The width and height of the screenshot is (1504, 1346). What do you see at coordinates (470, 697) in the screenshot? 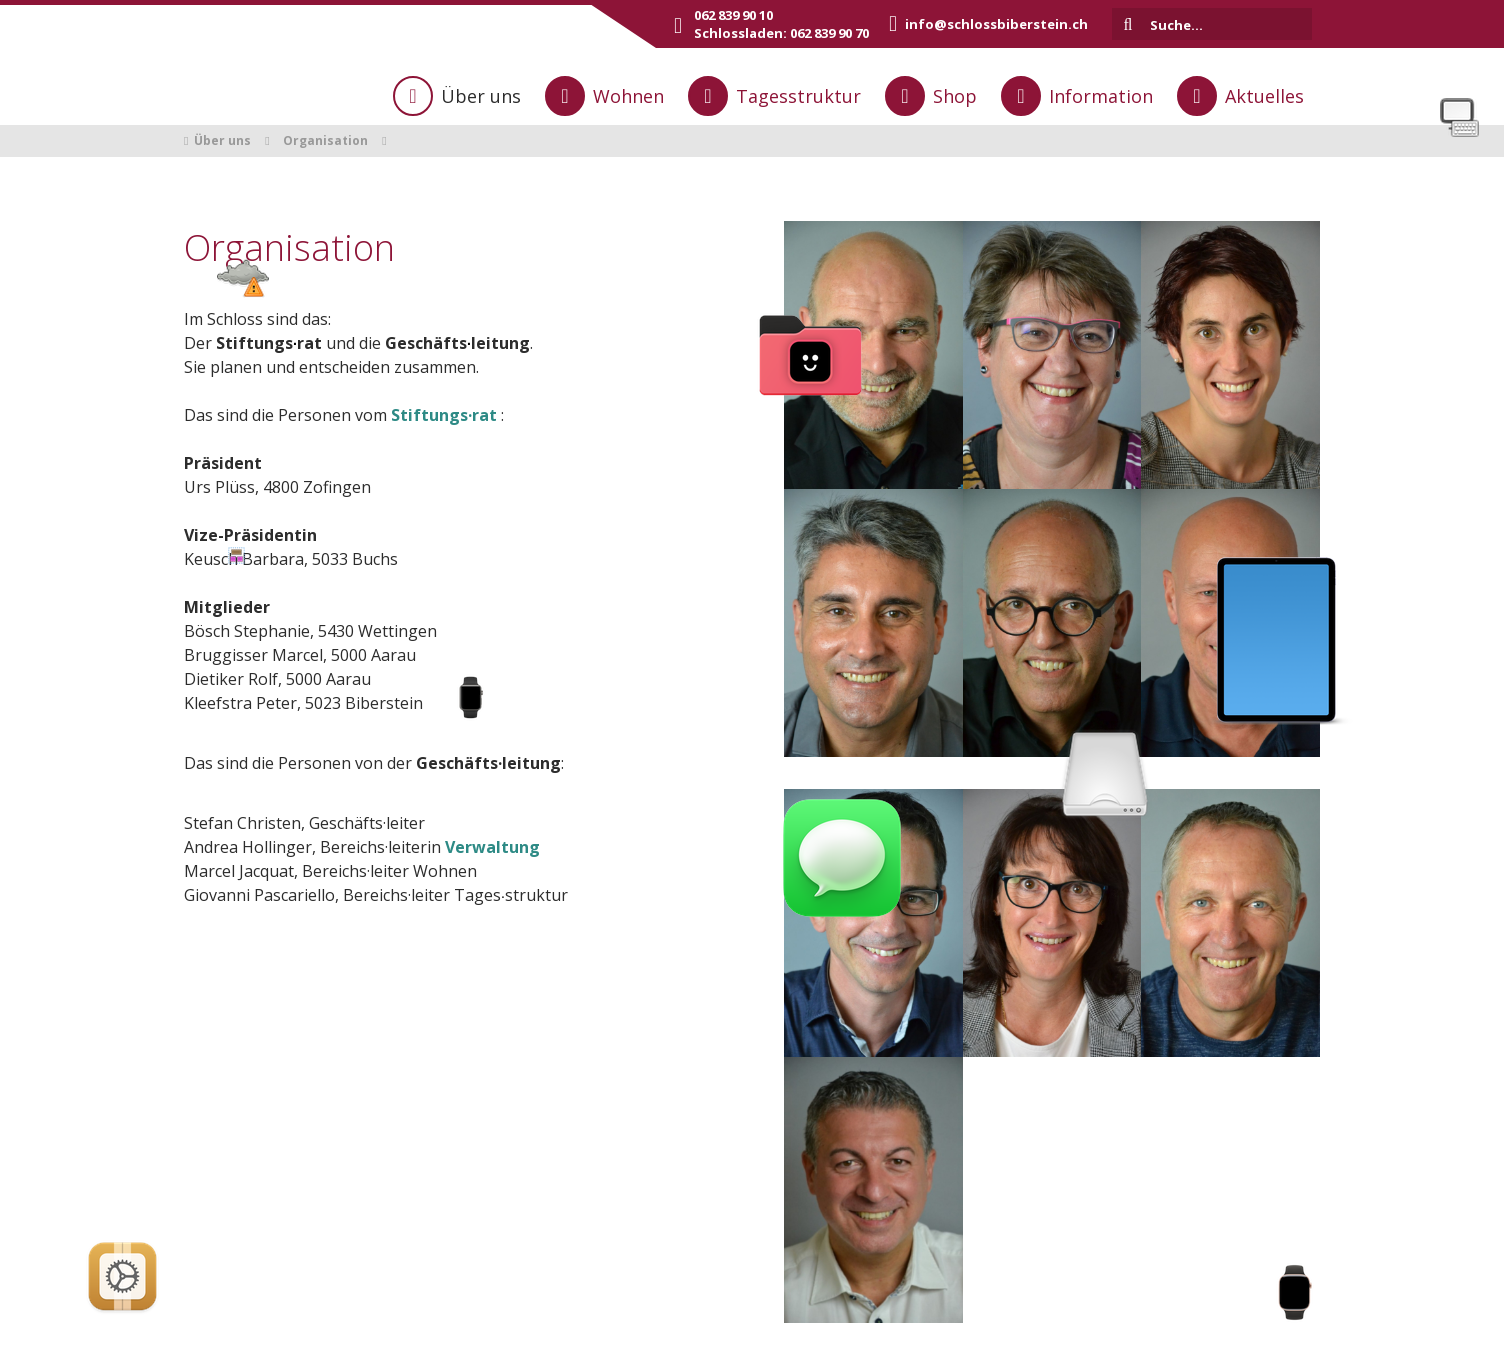
I see `apple watch series 3 device icon` at bounding box center [470, 697].